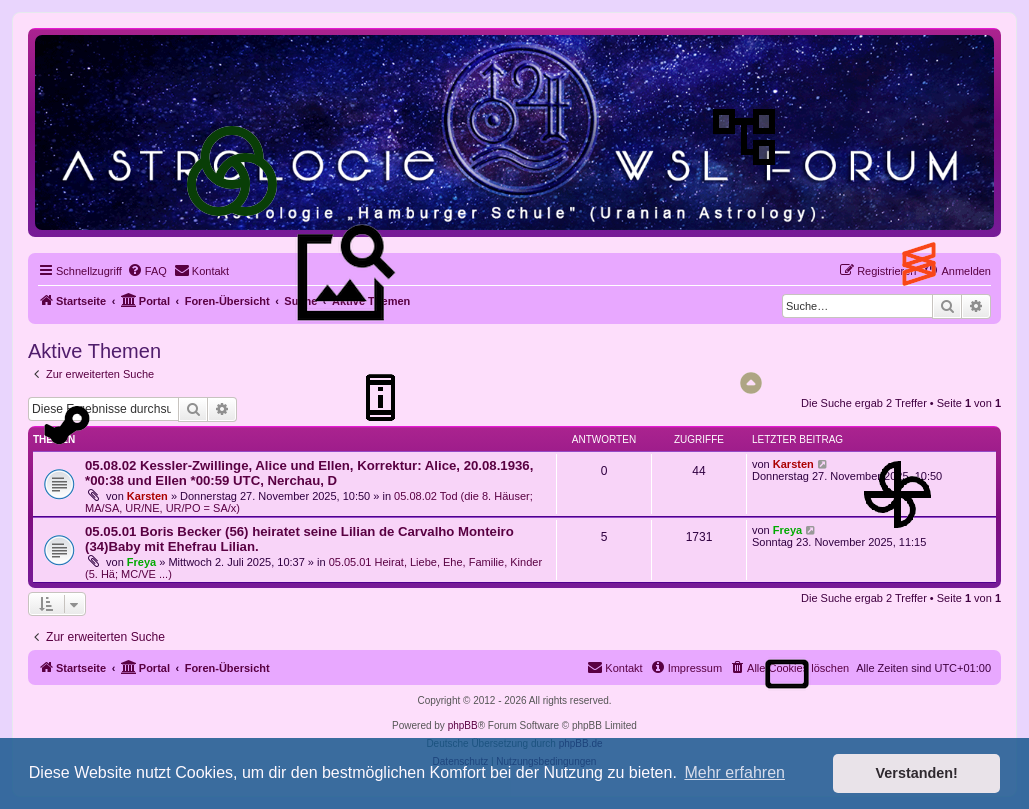 The width and height of the screenshot is (1029, 809). I want to click on access toys or games category, so click(897, 494).